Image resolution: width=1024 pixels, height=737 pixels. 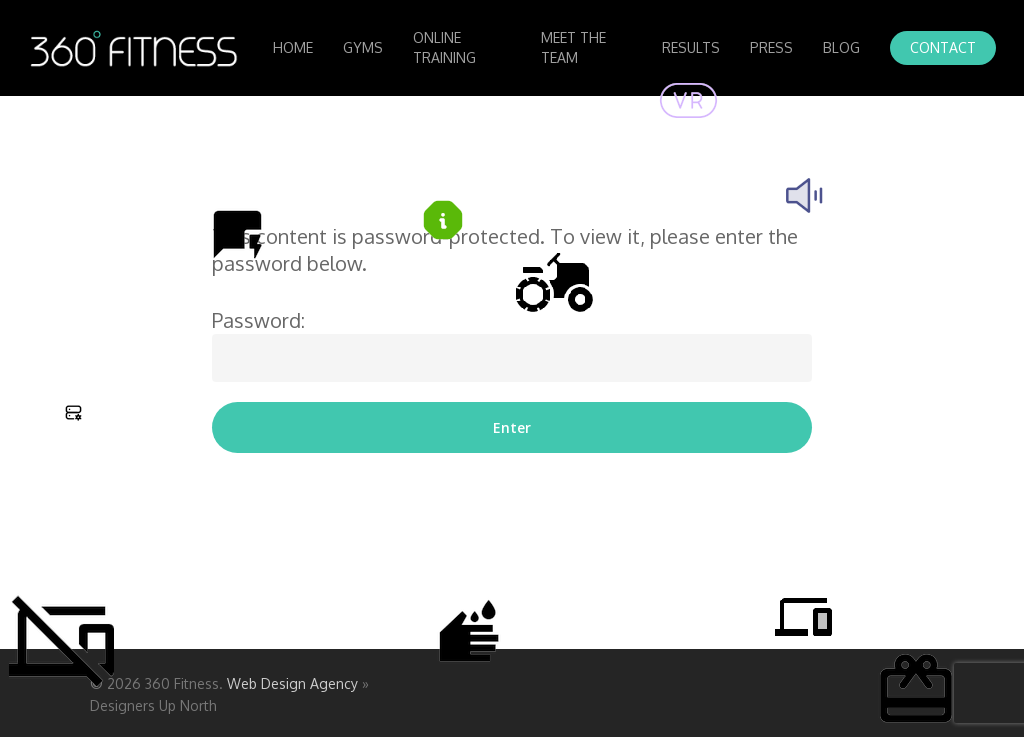 I want to click on view more information or details, so click(x=443, y=220).